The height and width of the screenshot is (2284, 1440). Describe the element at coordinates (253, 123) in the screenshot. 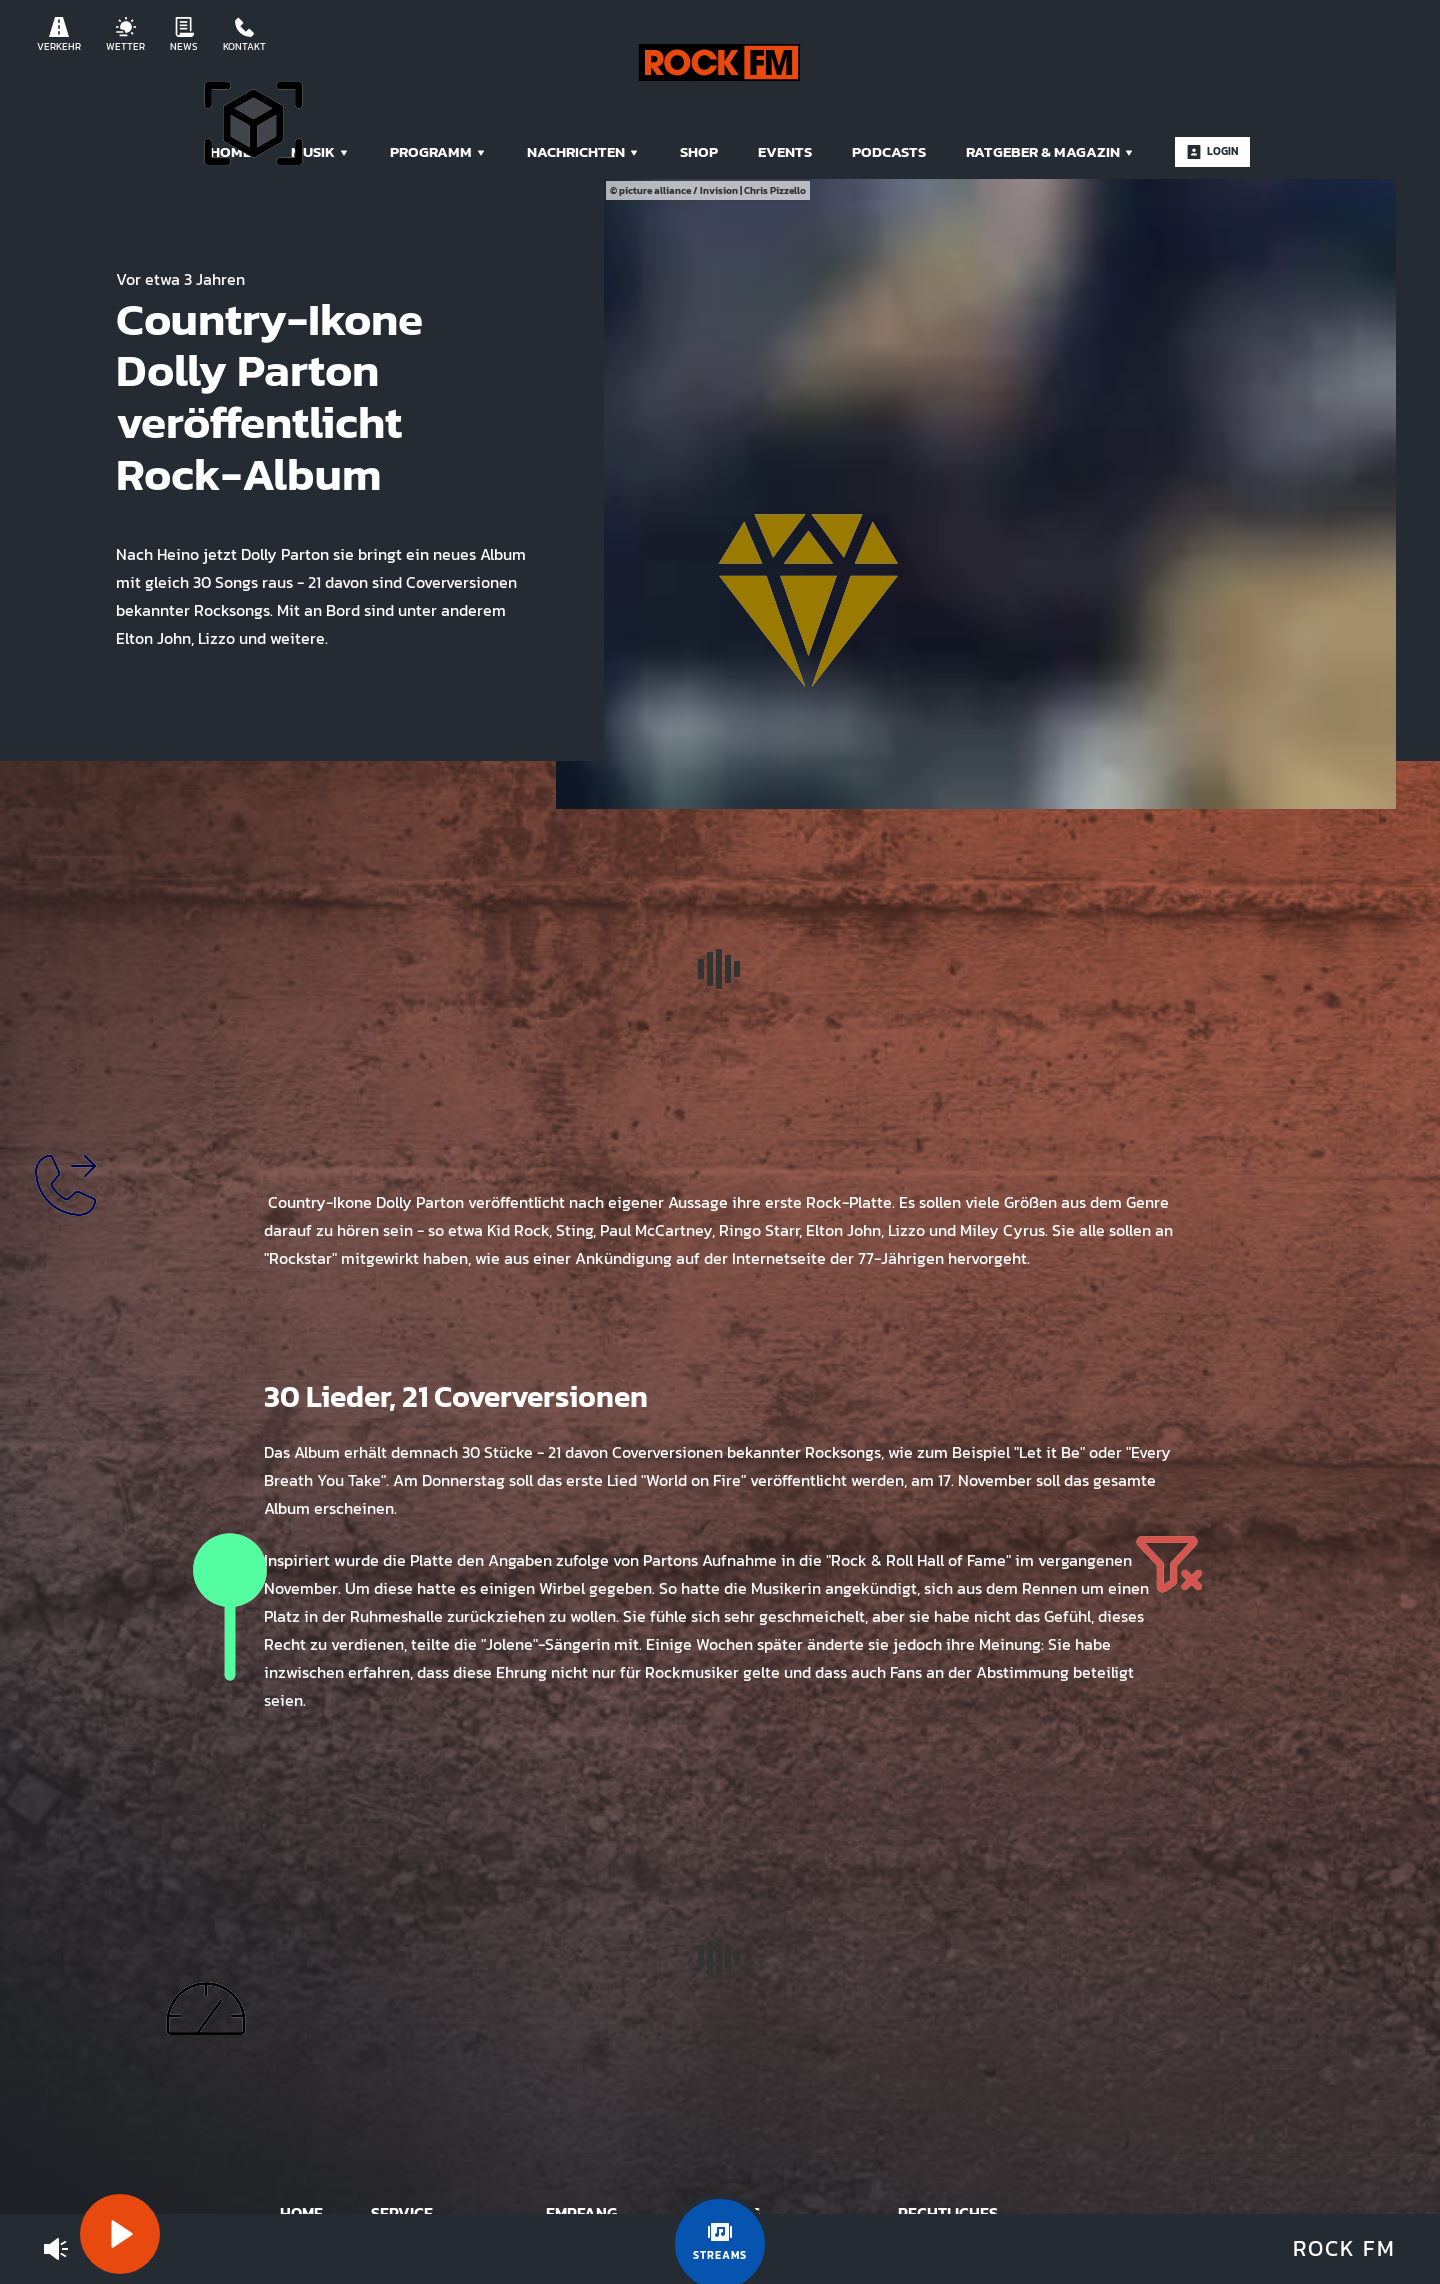

I see `scan or capture a 3D object` at that location.